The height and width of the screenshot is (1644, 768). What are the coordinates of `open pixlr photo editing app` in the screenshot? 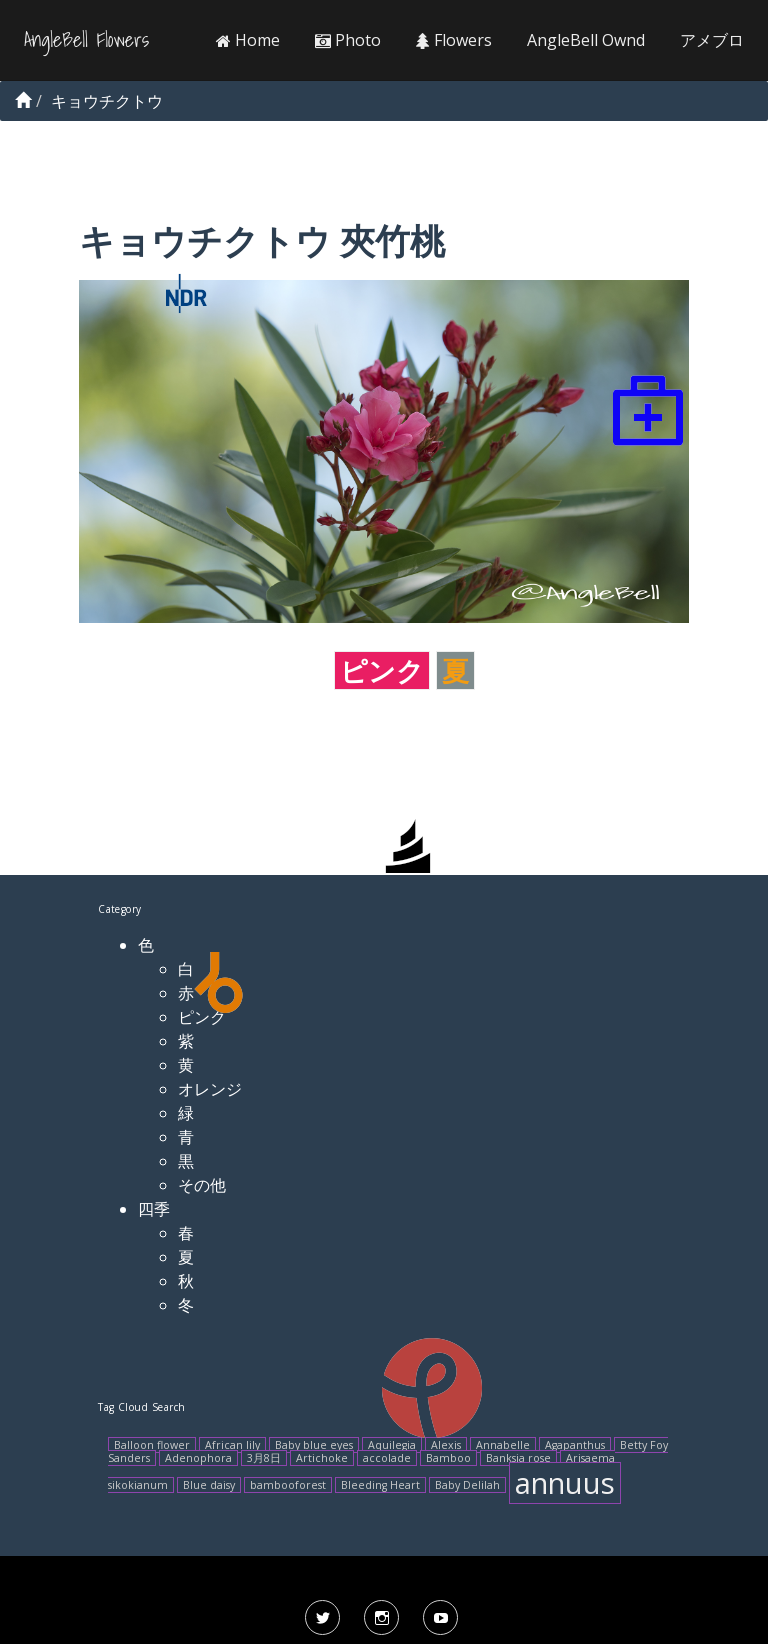 It's located at (432, 1388).